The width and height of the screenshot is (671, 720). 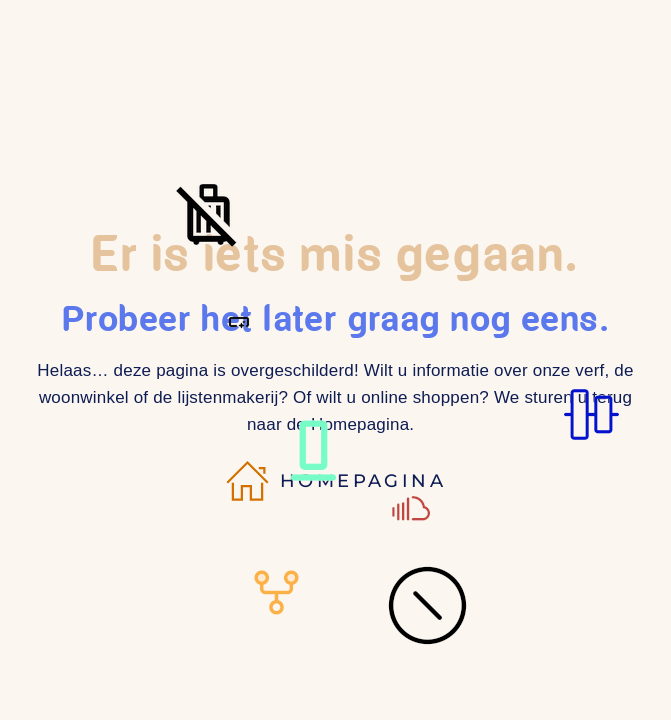 What do you see at coordinates (591, 414) in the screenshot?
I see `align selected objects to vertical center` at bounding box center [591, 414].